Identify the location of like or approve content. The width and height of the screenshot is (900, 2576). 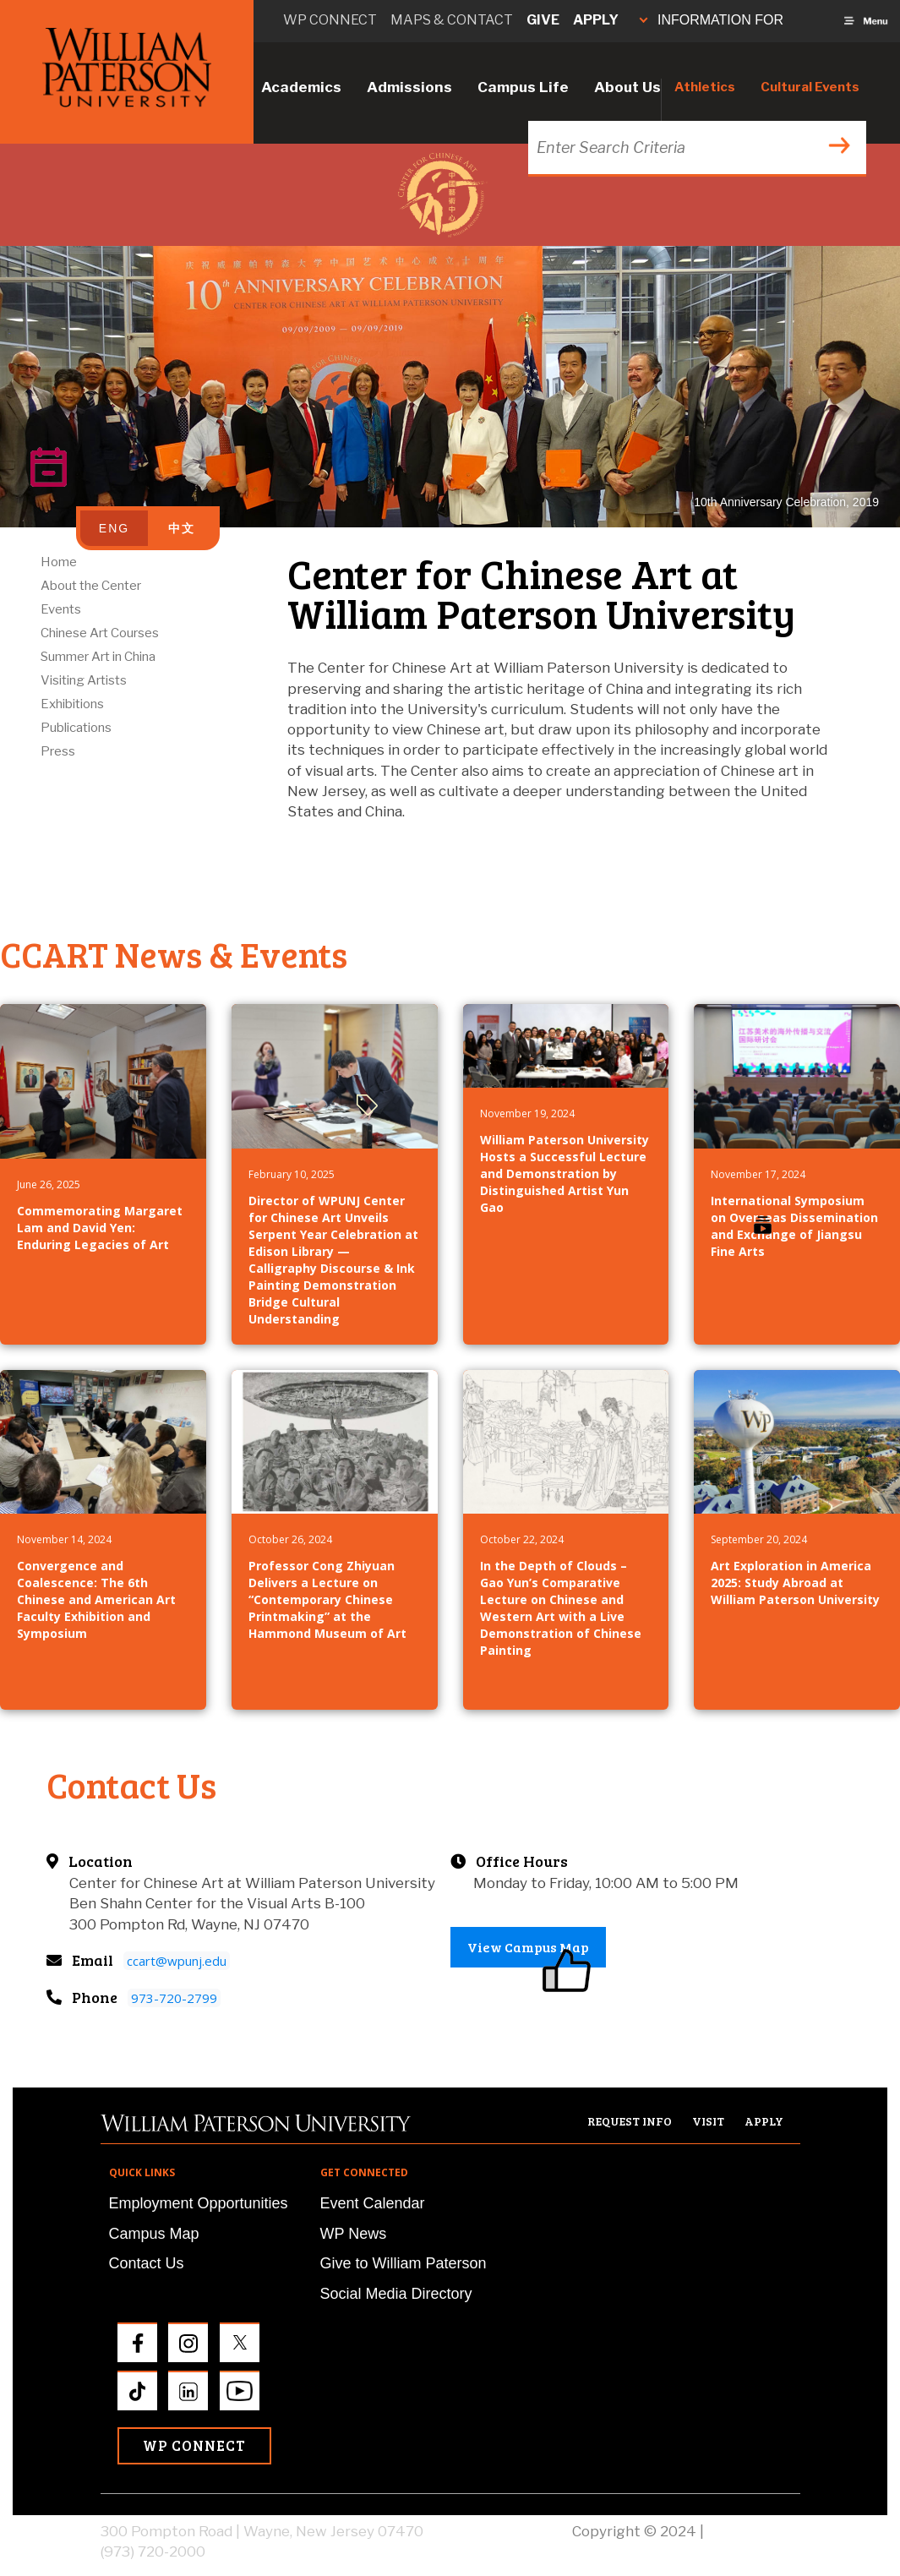
(566, 1973).